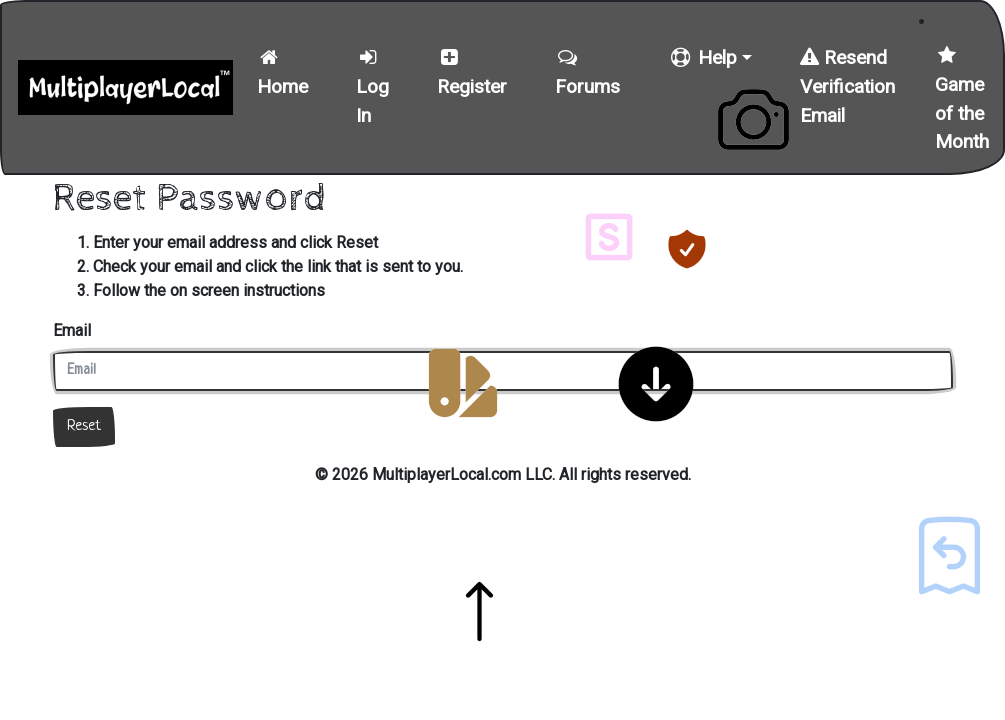 This screenshot has height=720, width=1005. I want to click on access color palette or theme options, so click(463, 383).